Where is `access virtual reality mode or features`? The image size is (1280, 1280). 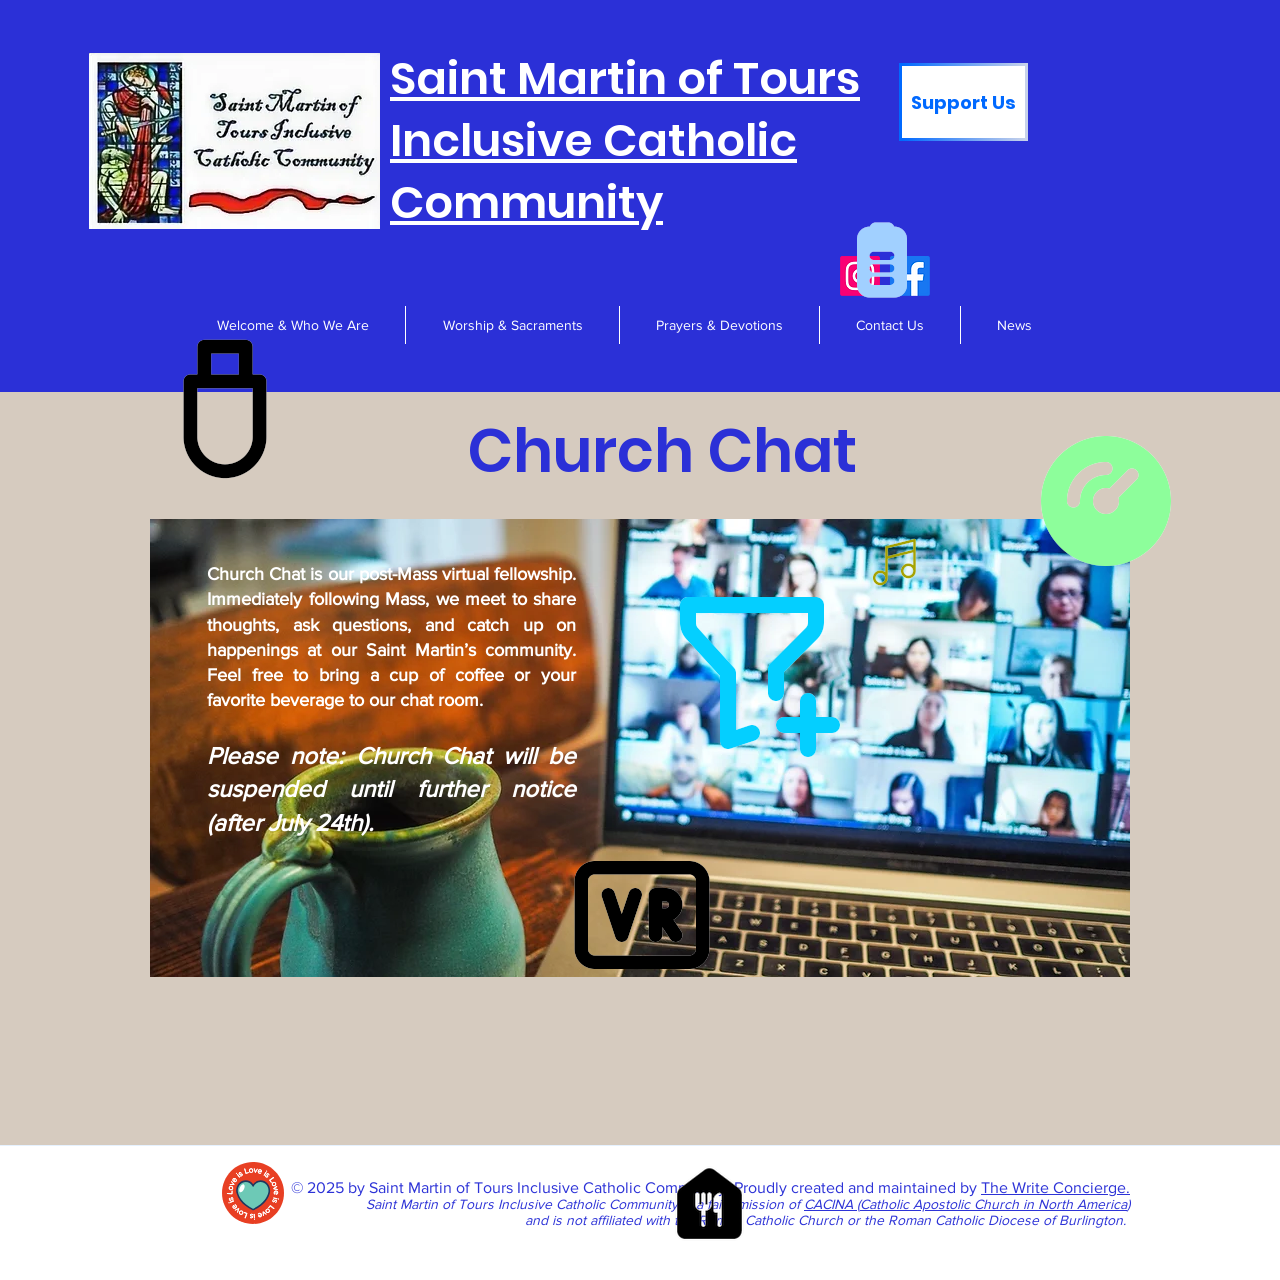
access virtual reality mode or features is located at coordinates (642, 915).